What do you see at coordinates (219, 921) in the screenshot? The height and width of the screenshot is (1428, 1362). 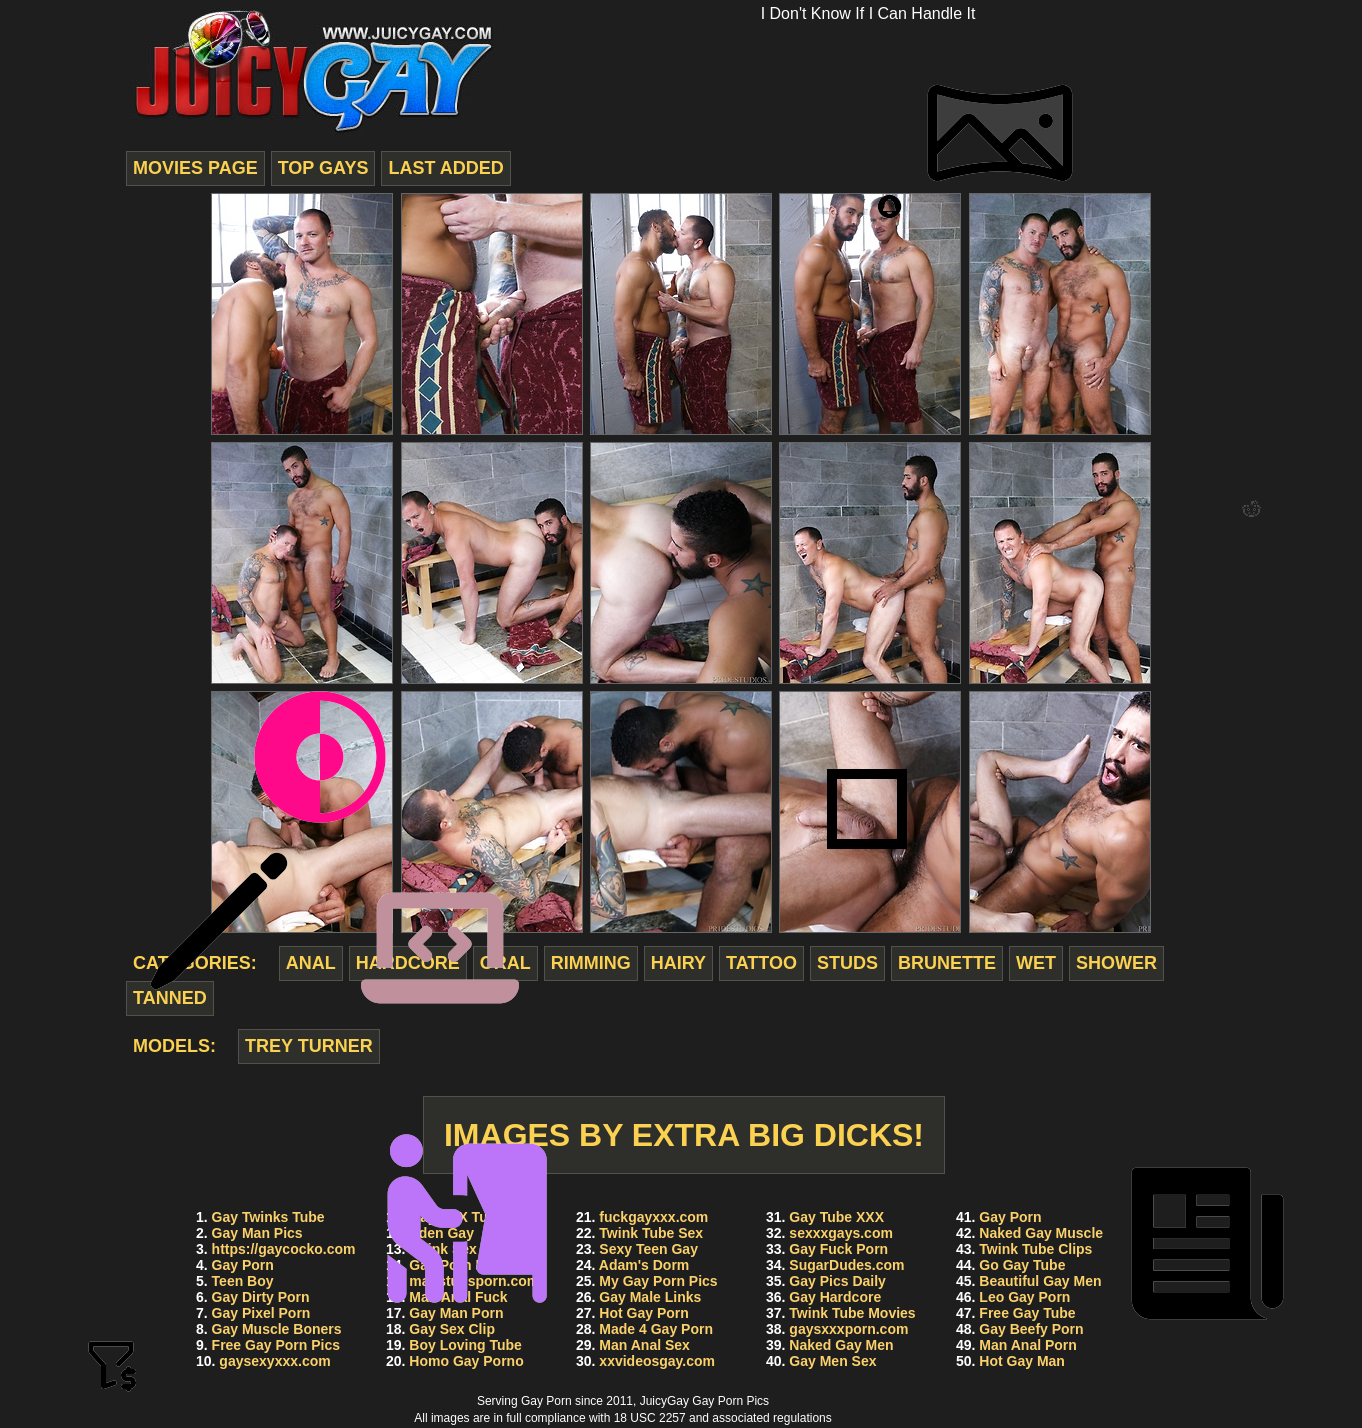 I see `edit content or text` at bounding box center [219, 921].